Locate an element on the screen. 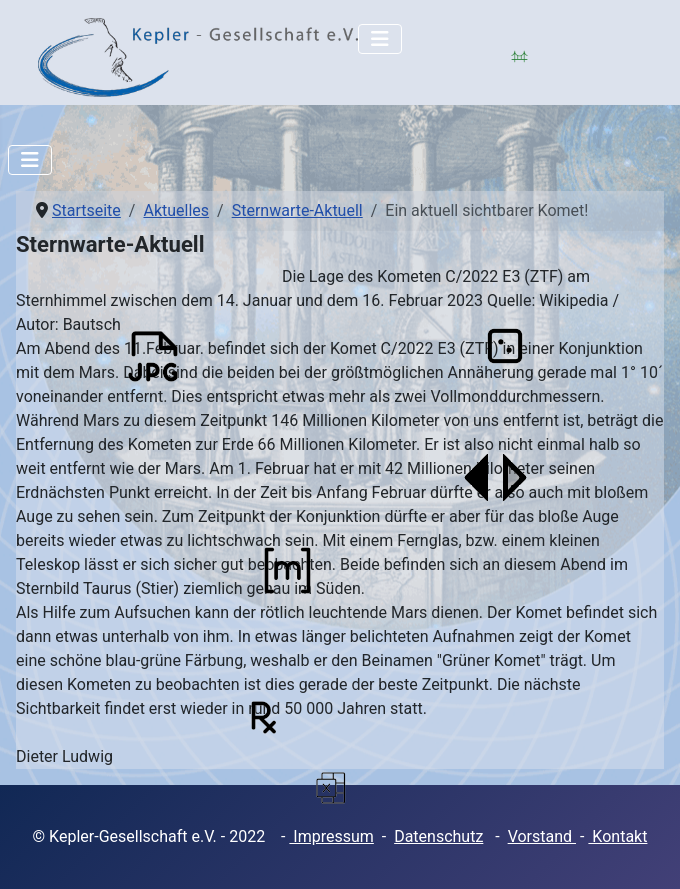 The image size is (680, 889). view bridge or crossing information is located at coordinates (519, 56).